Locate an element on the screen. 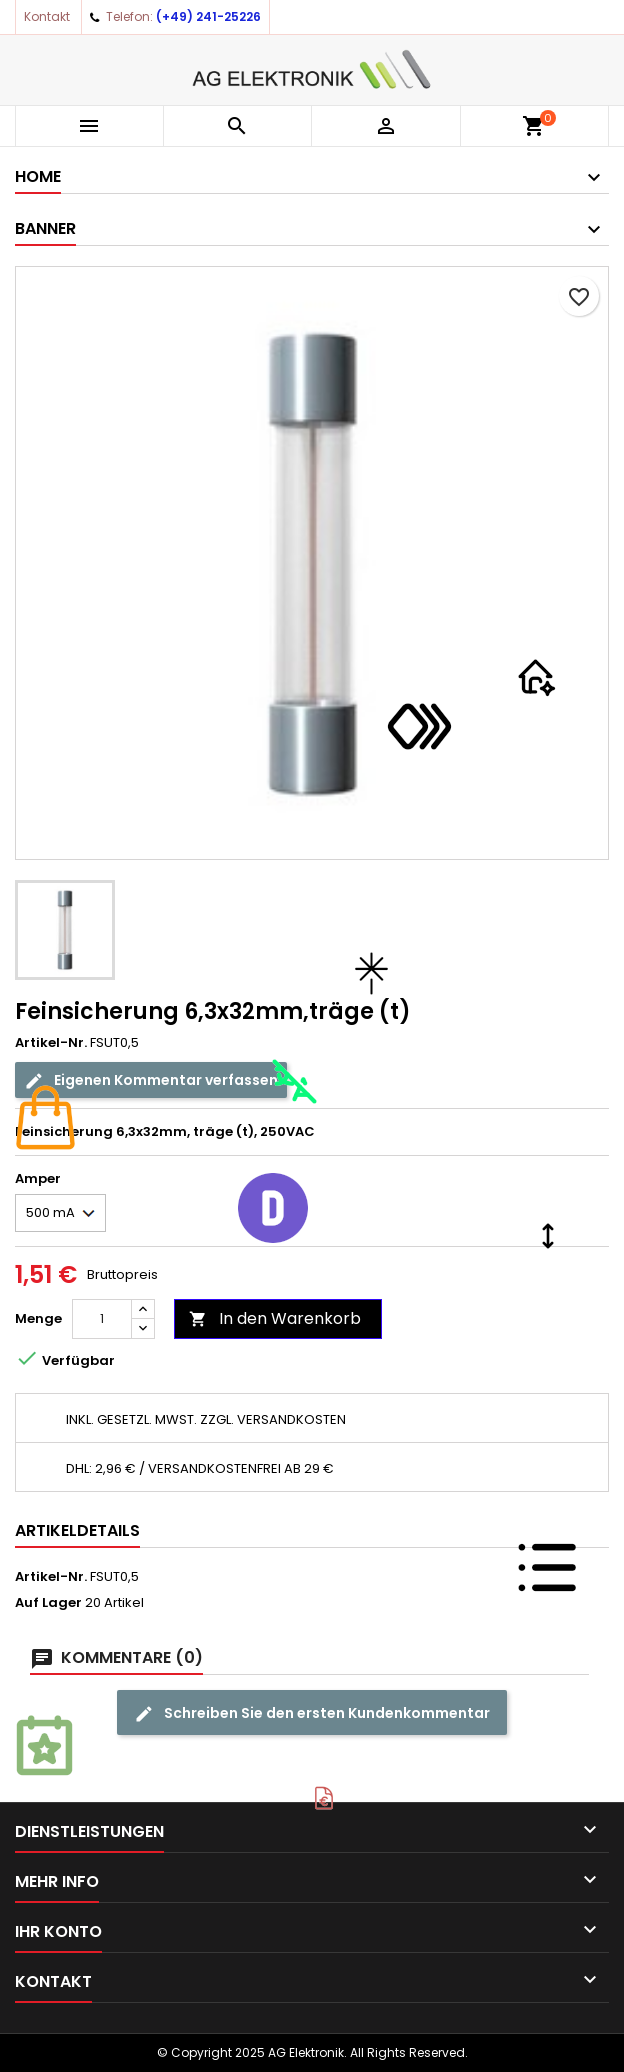 Image resolution: width=624 pixels, height=2072 pixels. view favorite or starred events is located at coordinates (44, 1747).